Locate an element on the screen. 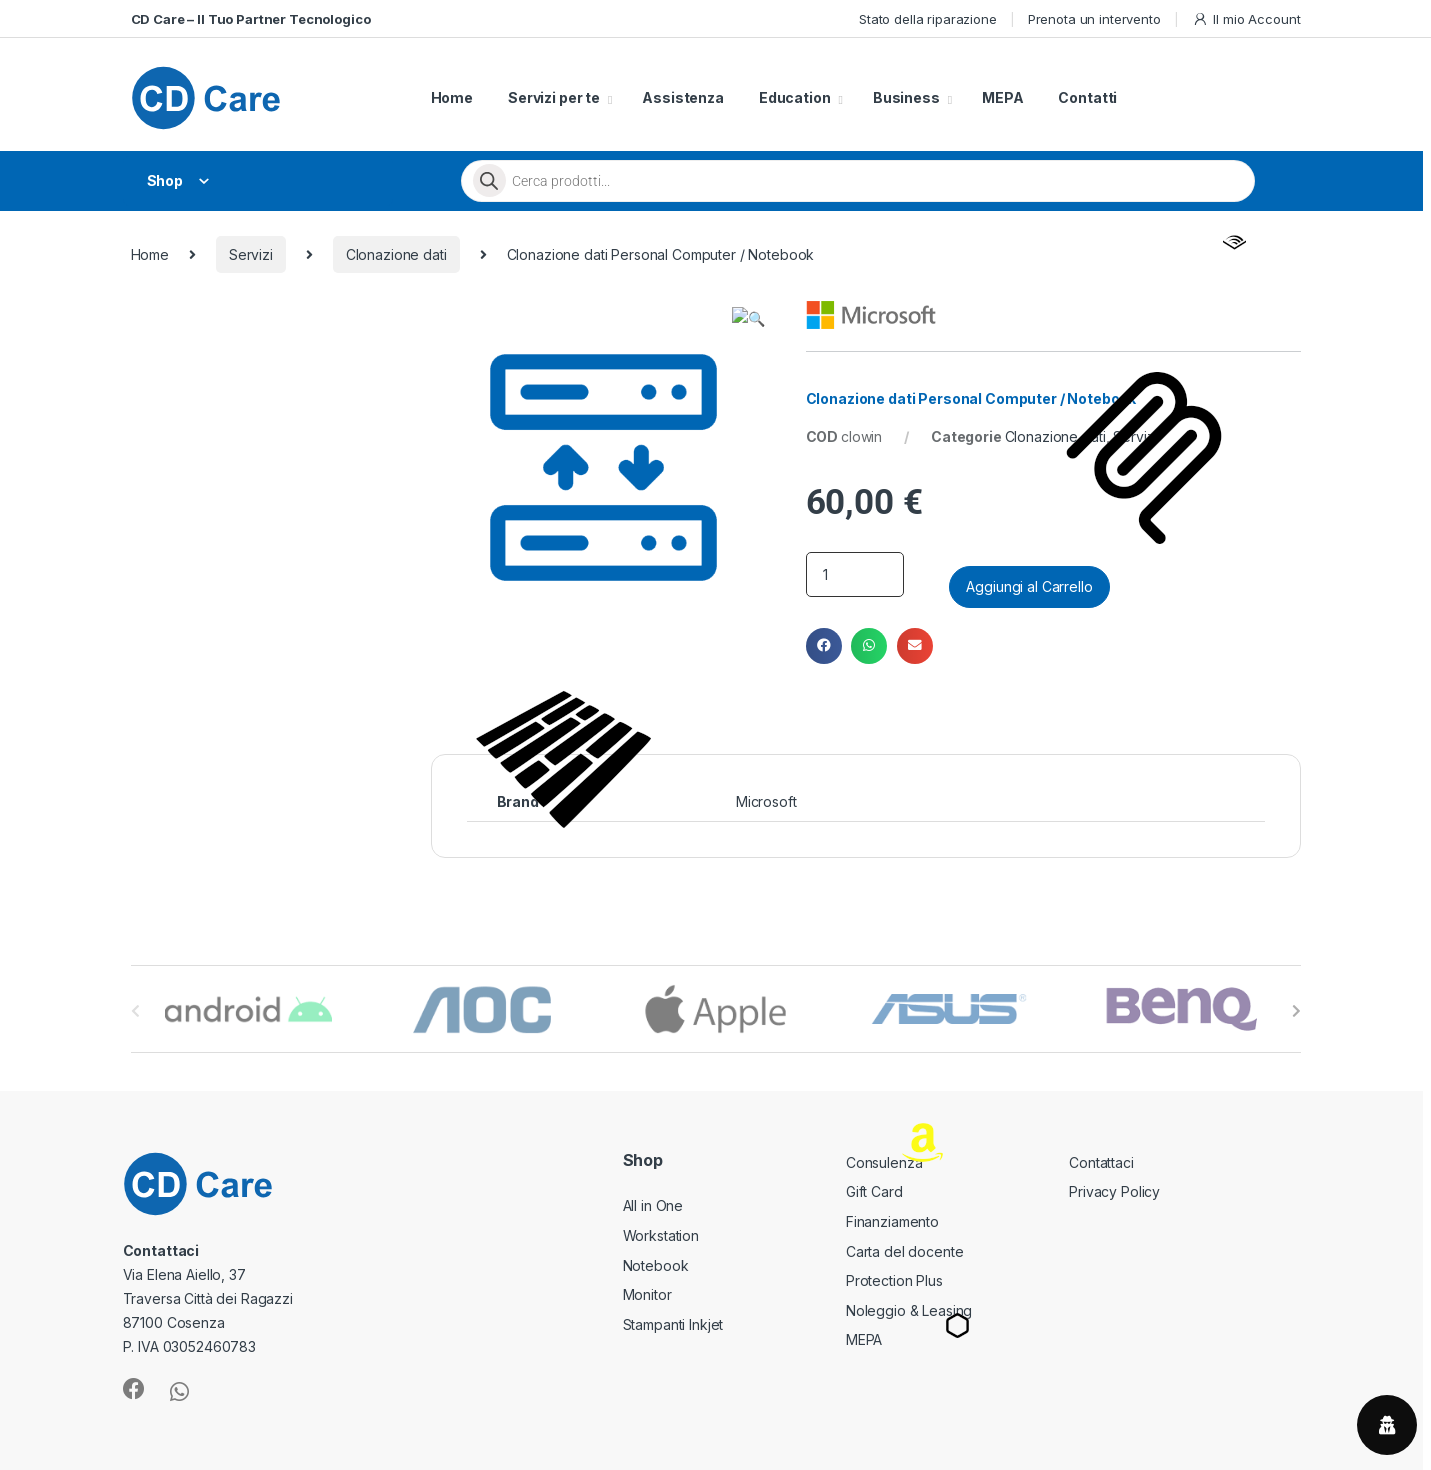 The height and width of the screenshot is (1470, 1431). Apache Parquet logo is located at coordinates (563, 759).